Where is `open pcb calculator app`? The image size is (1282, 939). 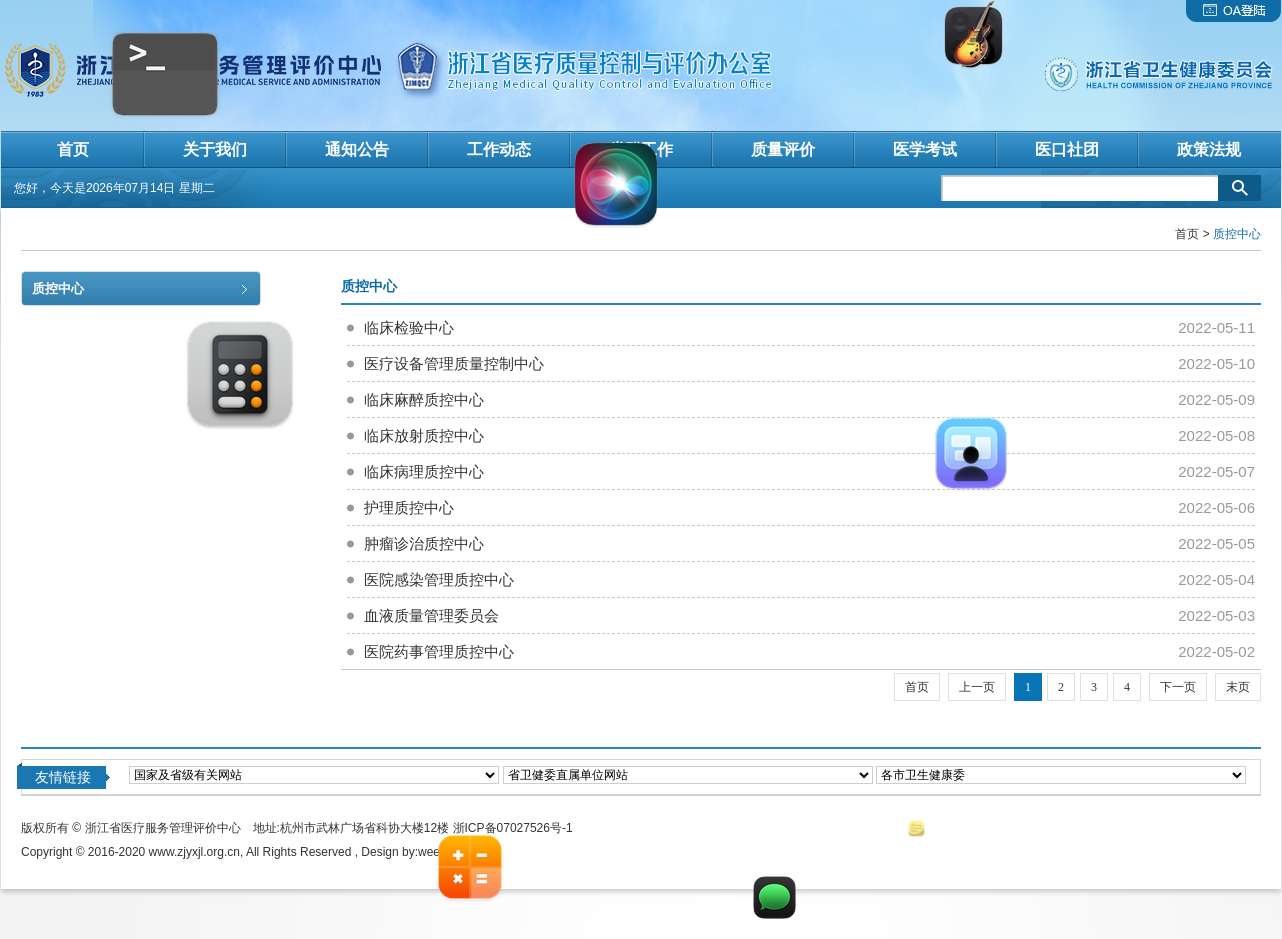 open pcb calculator app is located at coordinates (470, 867).